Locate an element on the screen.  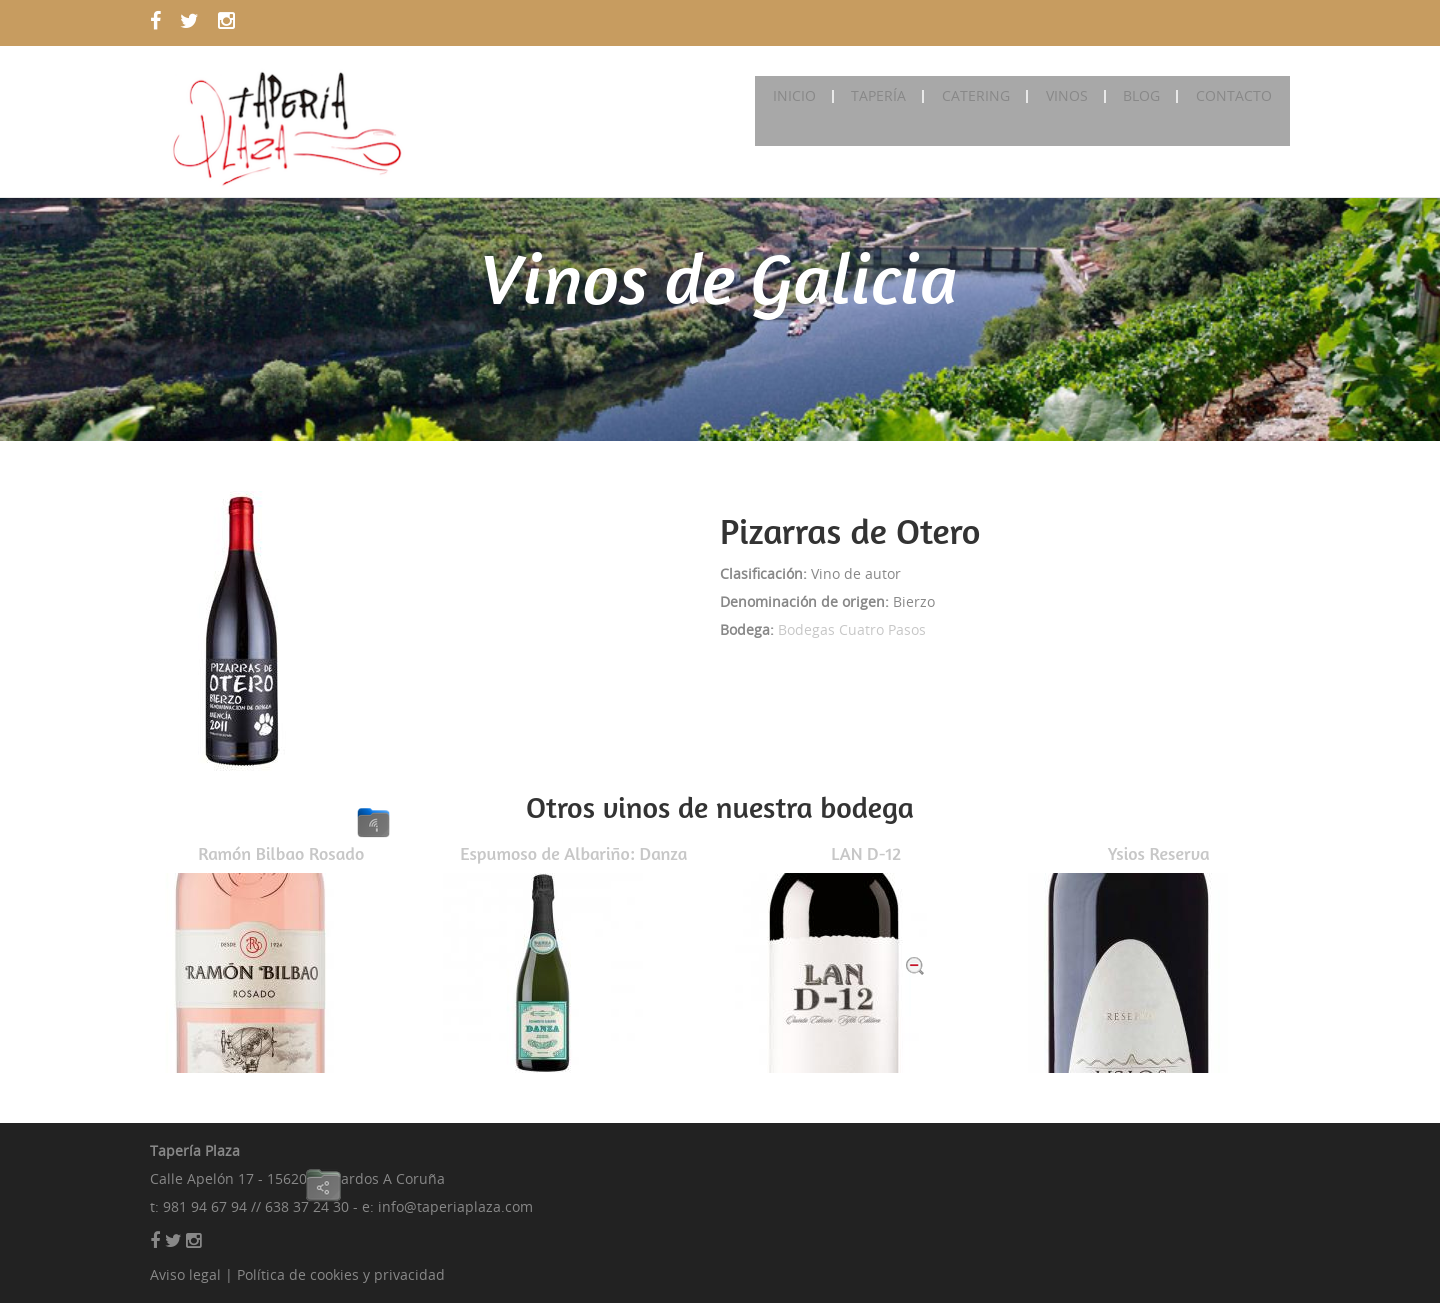
open your public shared folder is located at coordinates (323, 1184).